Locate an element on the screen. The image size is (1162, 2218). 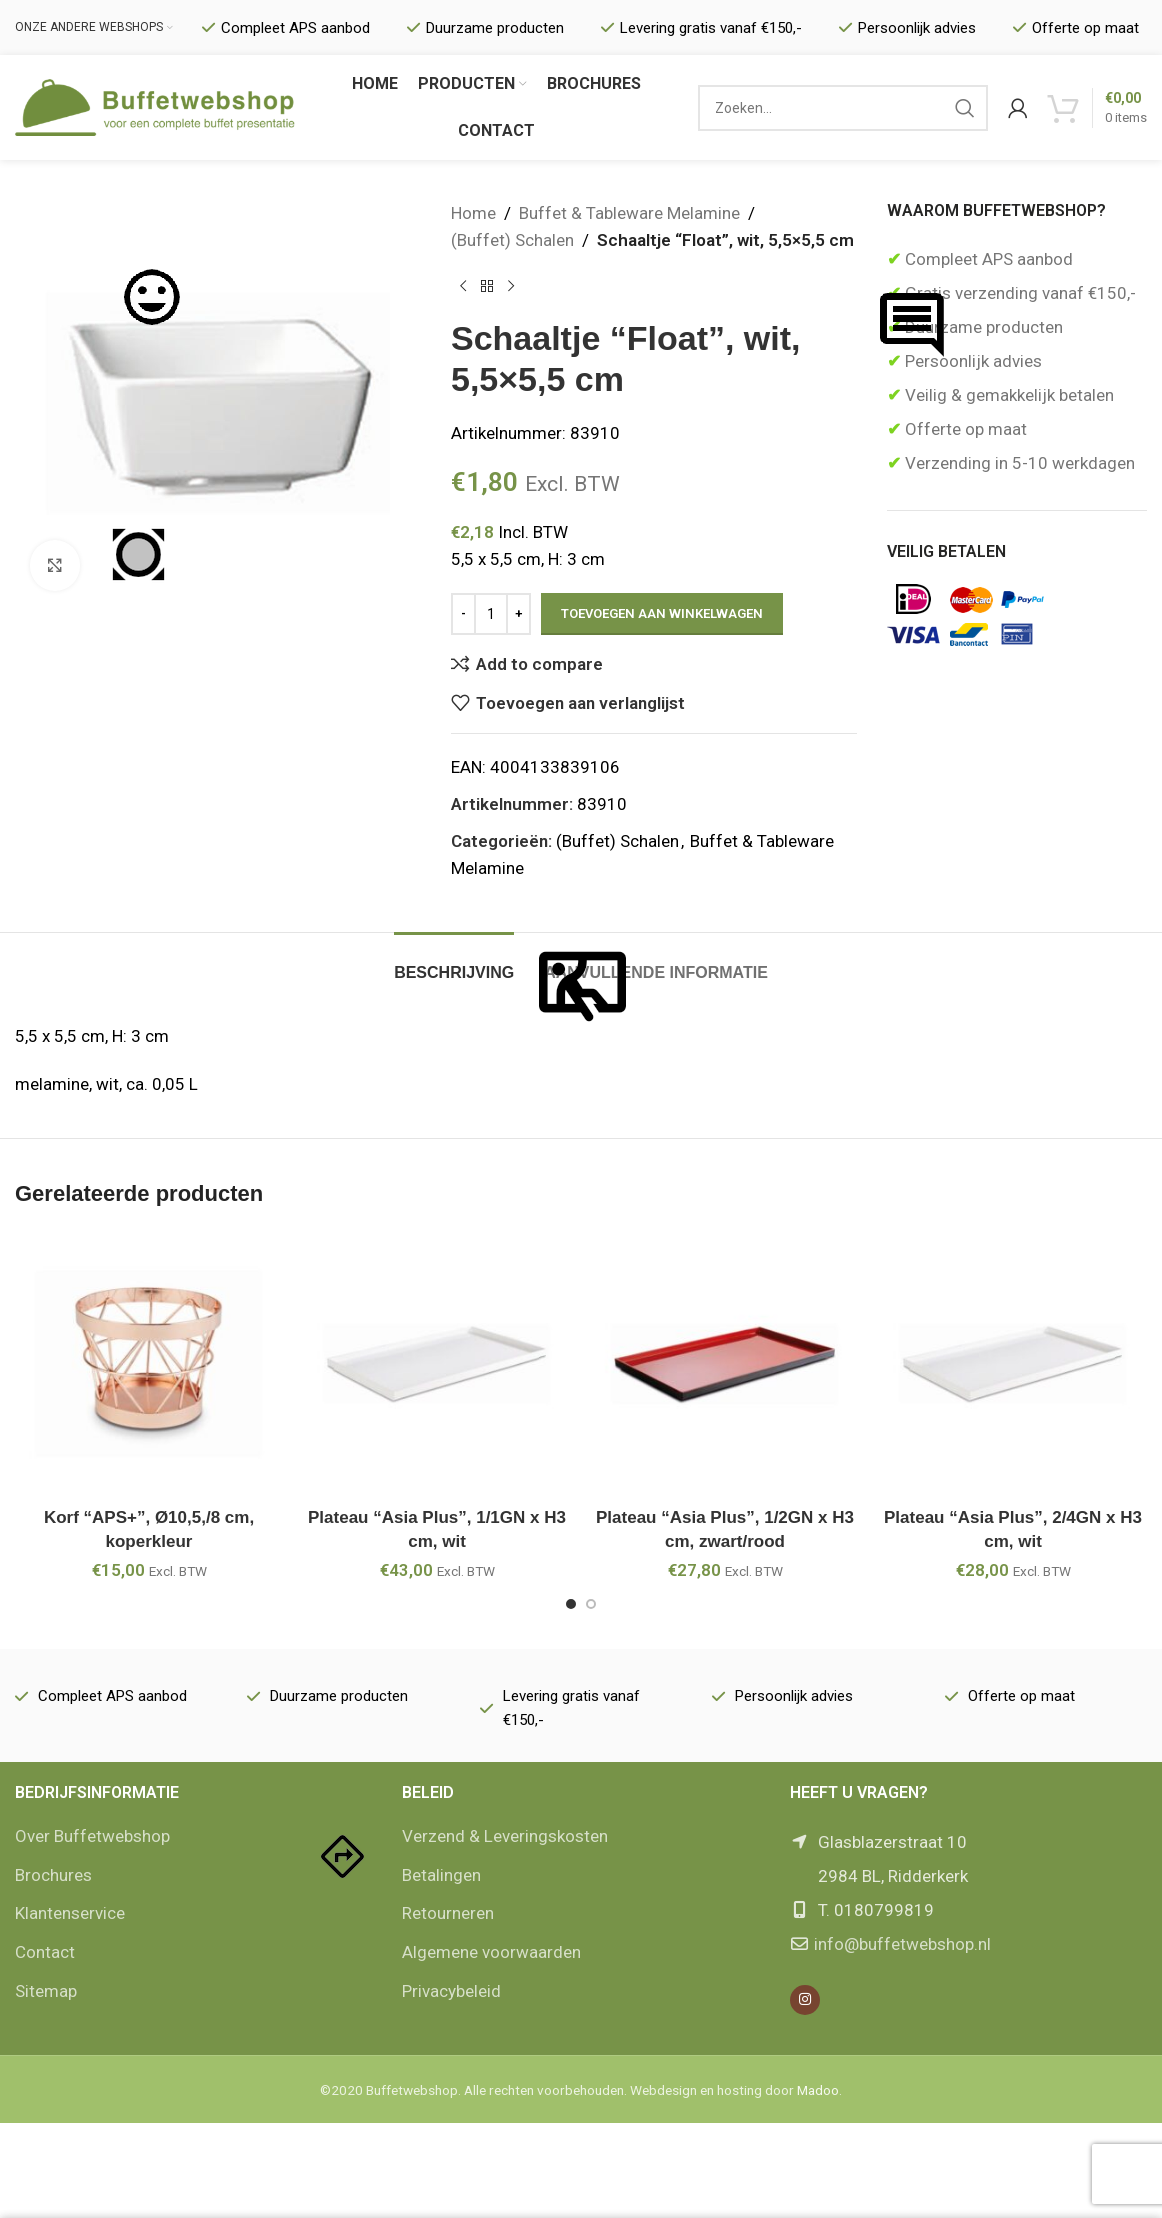
leave a comment is located at coordinates (912, 325).